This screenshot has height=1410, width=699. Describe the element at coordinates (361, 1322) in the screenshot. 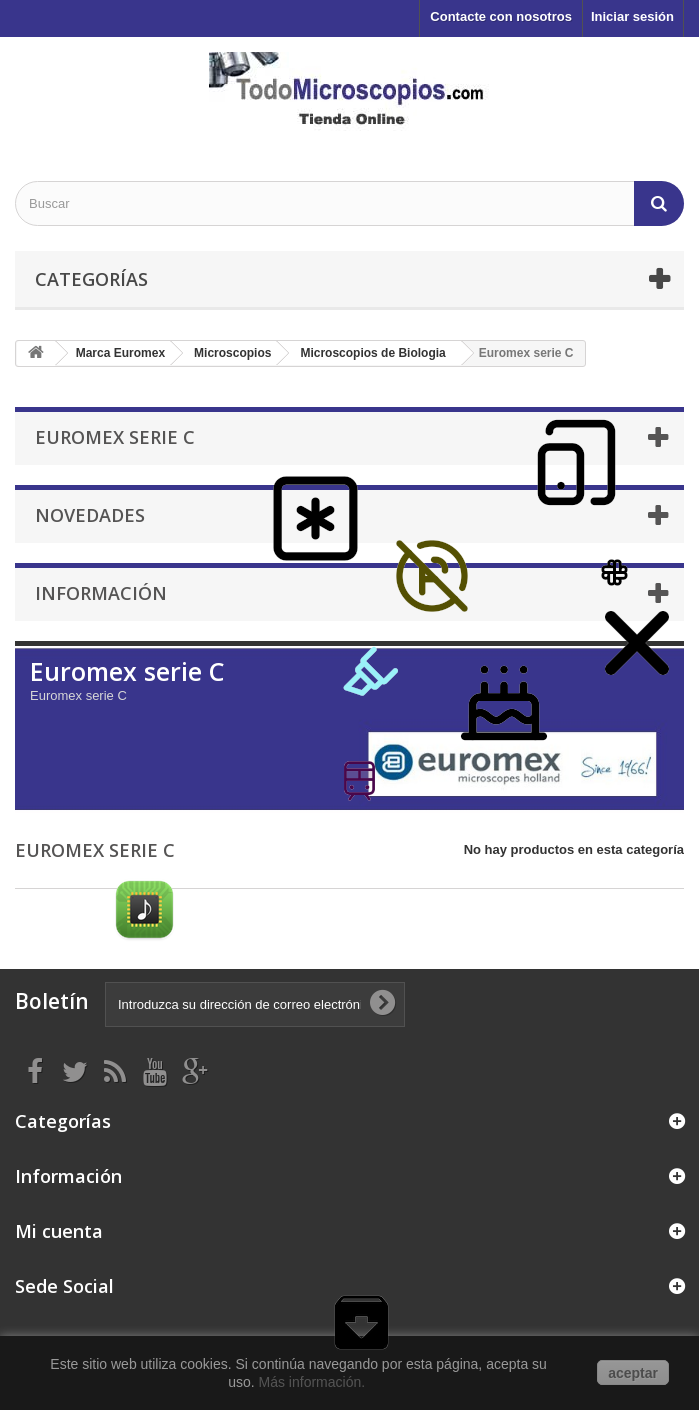

I see `archive selected items` at that location.